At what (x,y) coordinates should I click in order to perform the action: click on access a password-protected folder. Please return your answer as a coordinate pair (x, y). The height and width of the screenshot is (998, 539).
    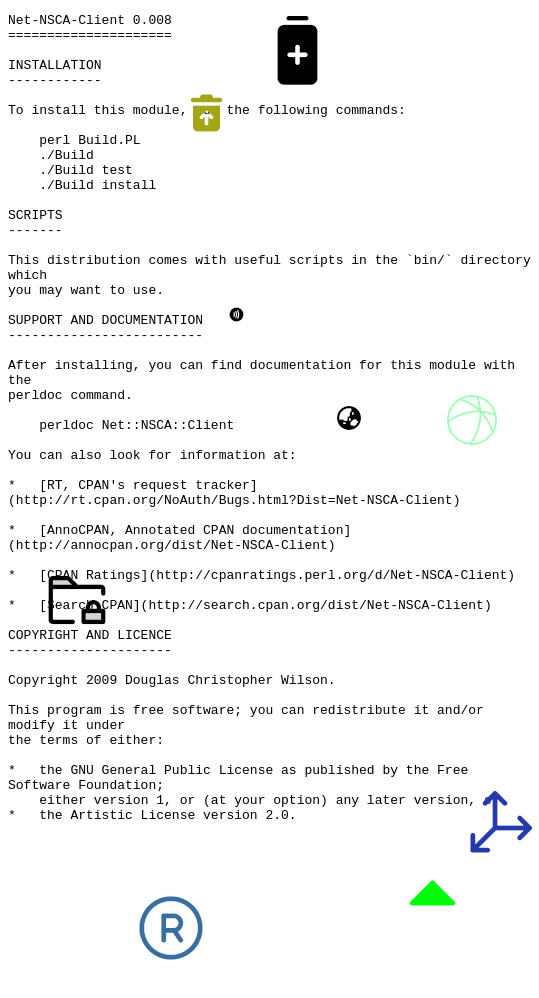
    Looking at the image, I should click on (77, 600).